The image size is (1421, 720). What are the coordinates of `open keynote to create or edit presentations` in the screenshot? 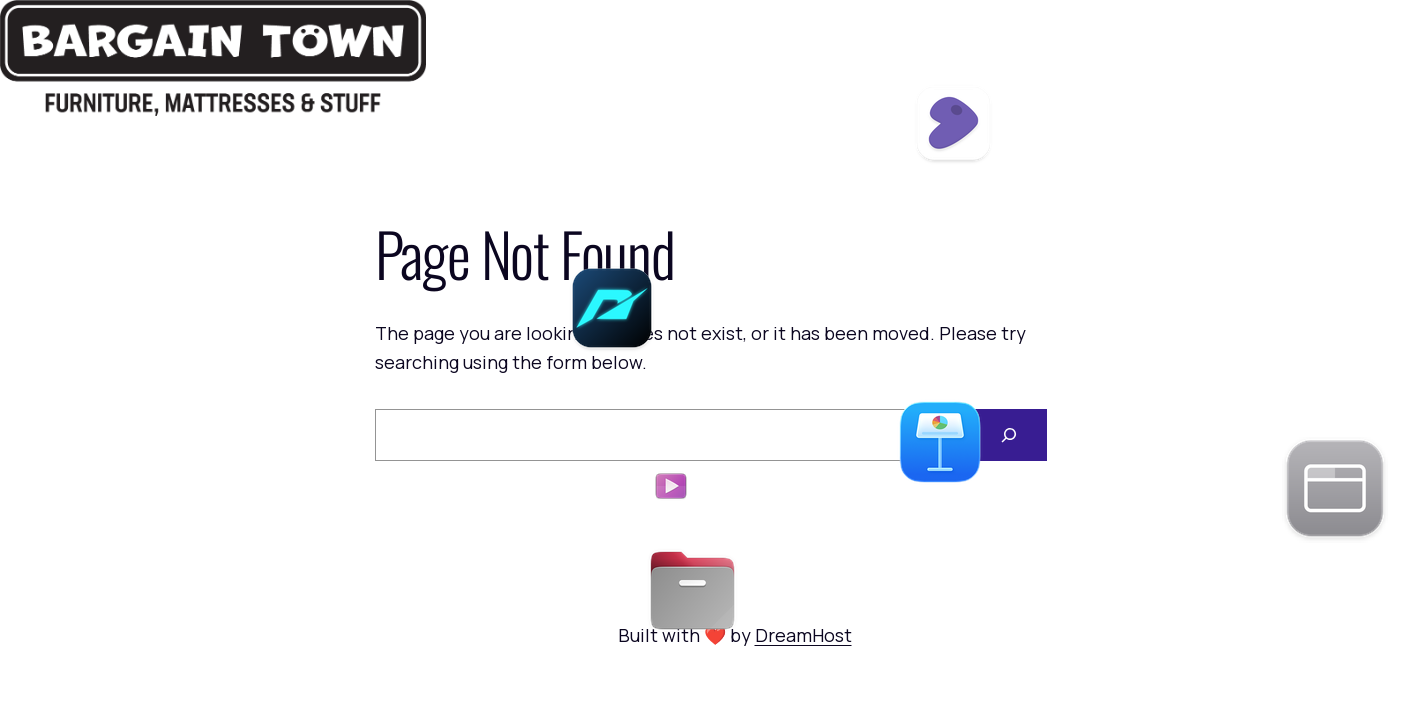 It's located at (940, 442).